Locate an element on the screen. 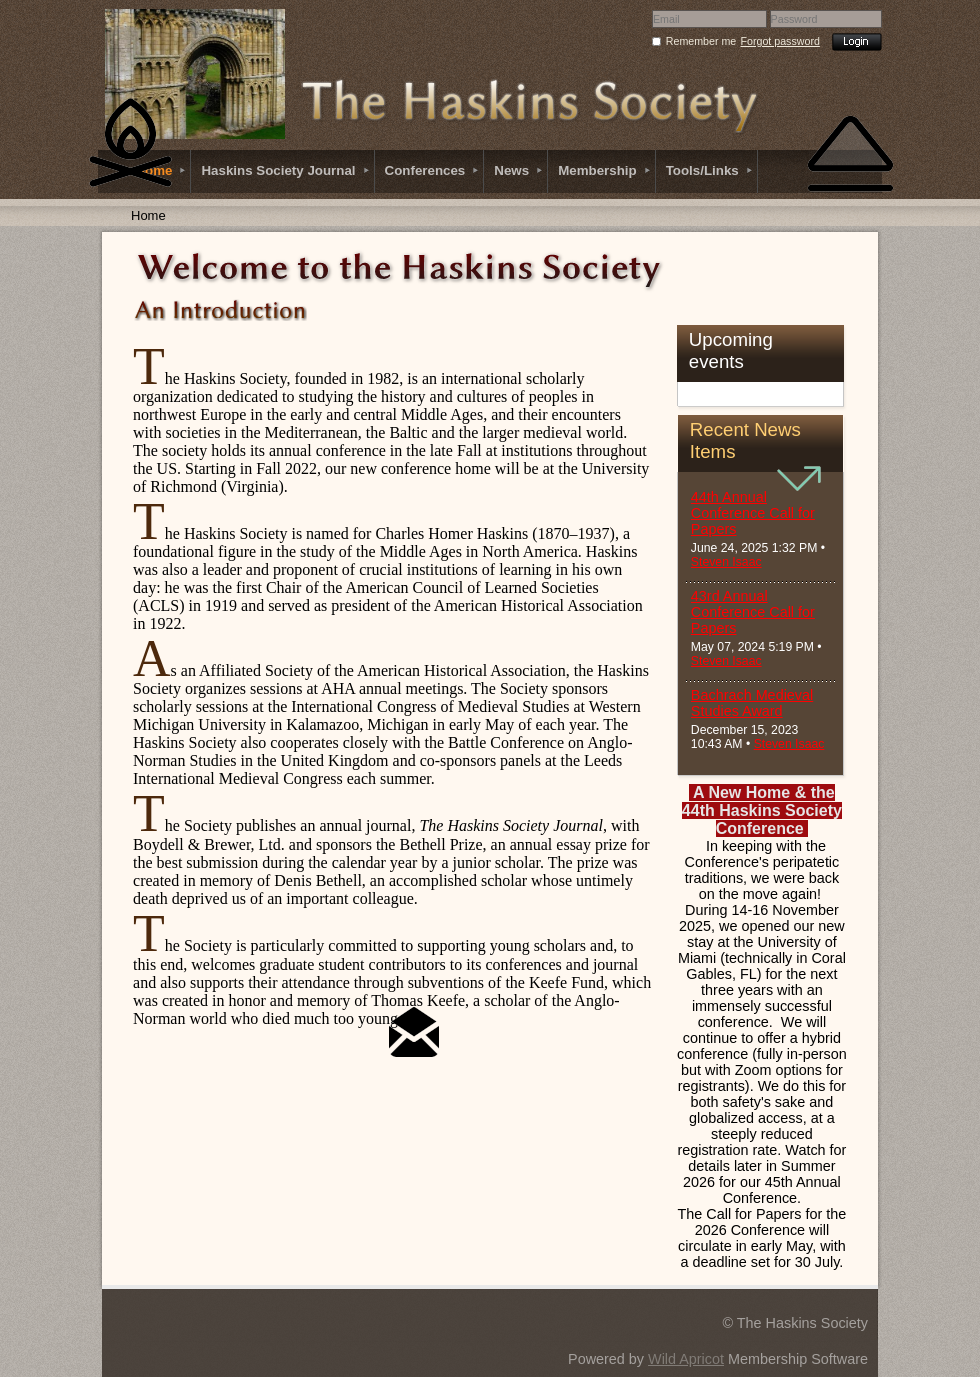 This screenshot has height=1377, width=980. eject media or disc is located at coordinates (850, 158).